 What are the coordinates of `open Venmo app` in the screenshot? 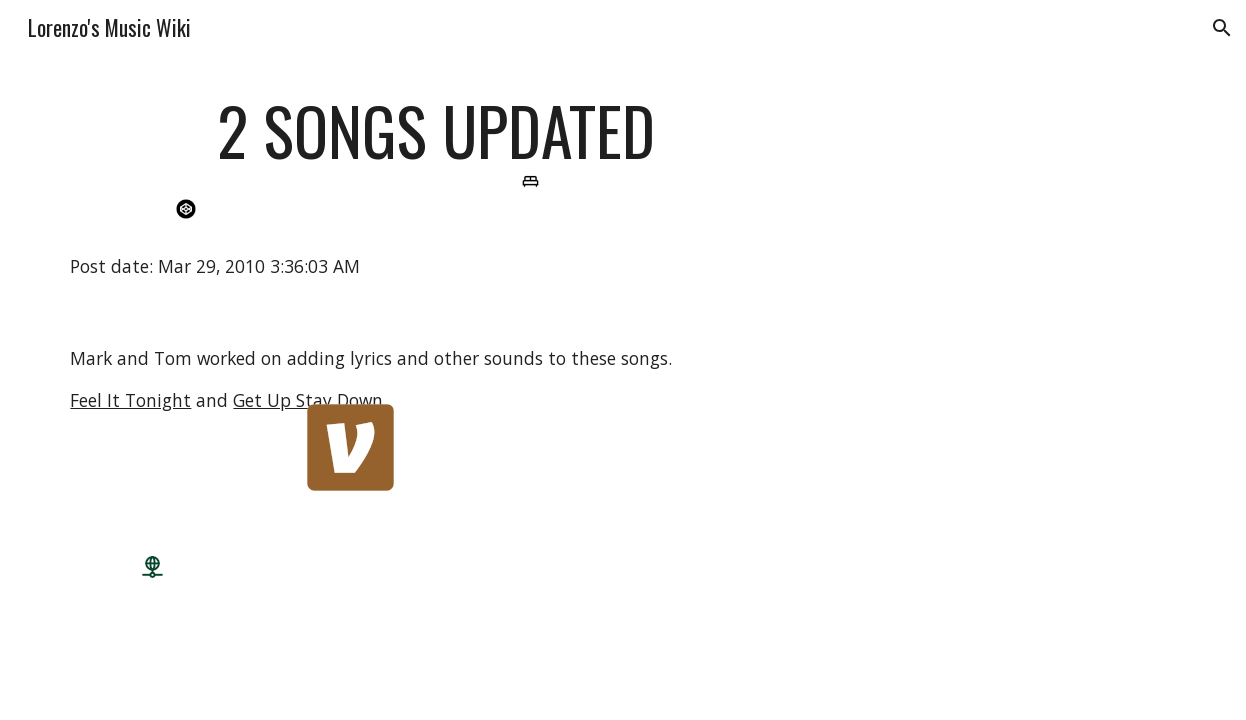 It's located at (350, 447).